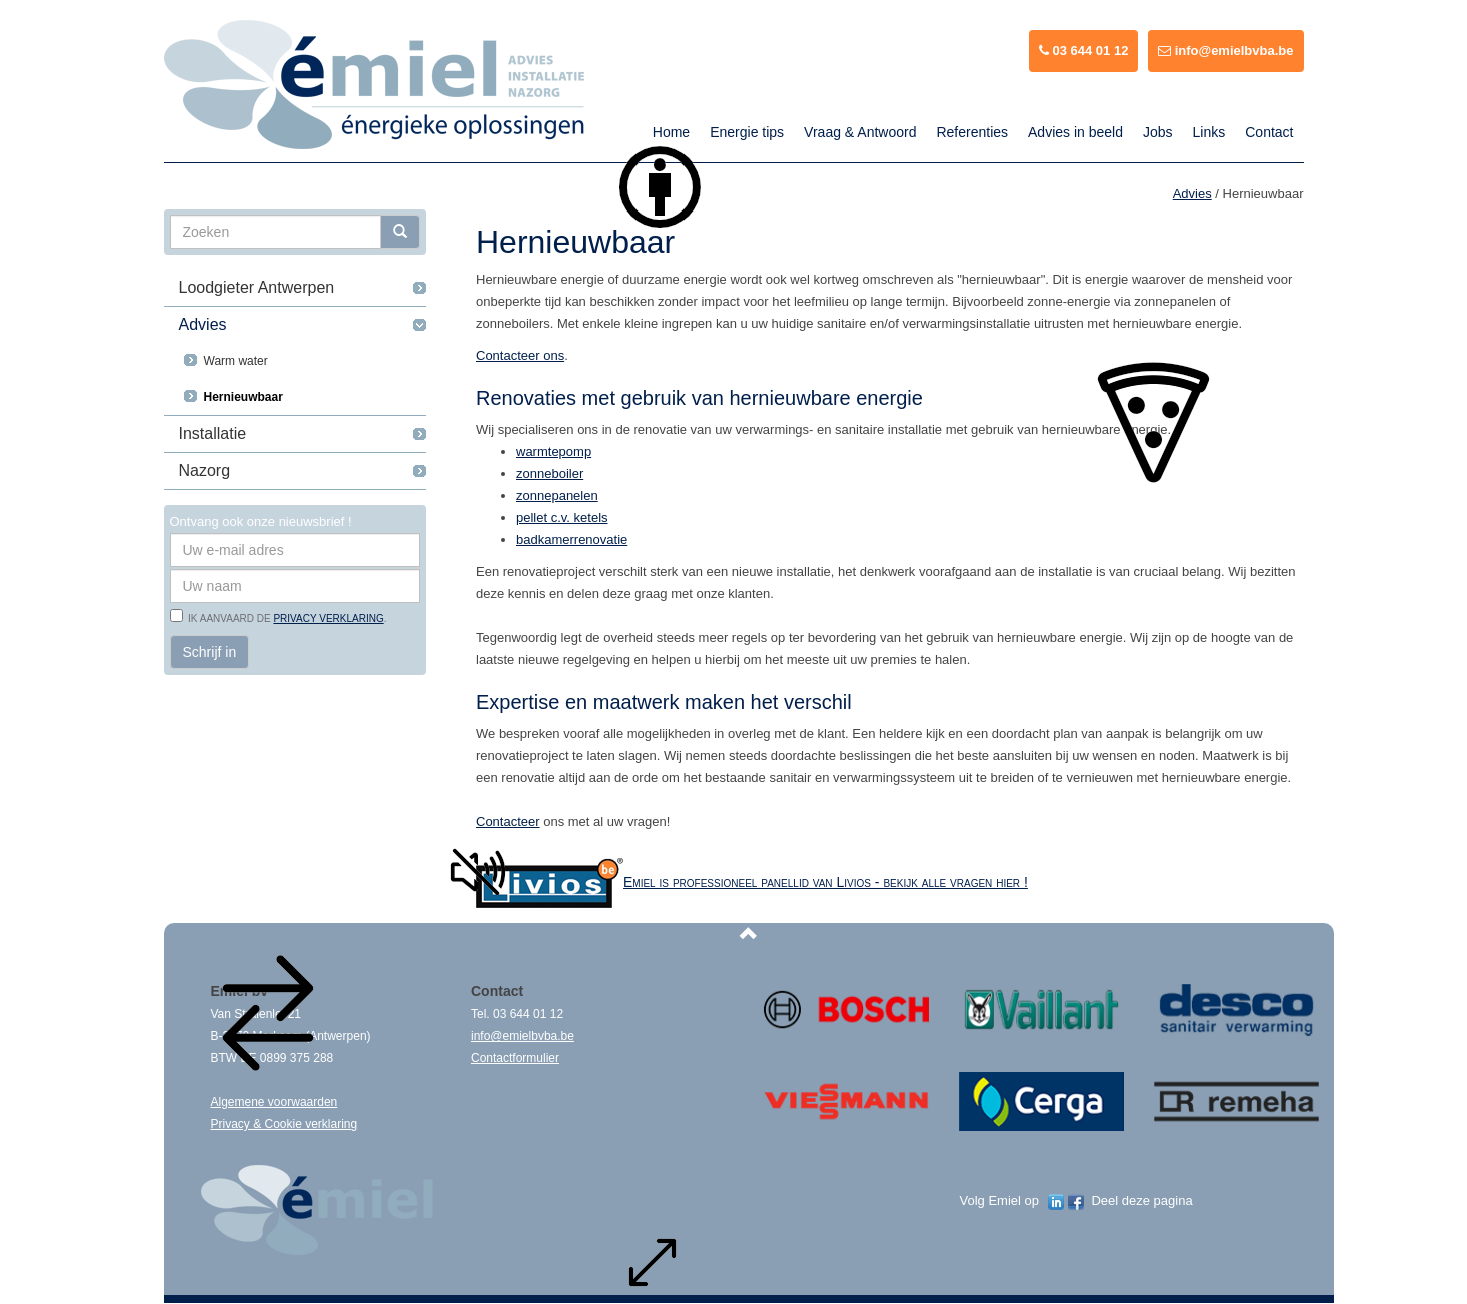 This screenshot has height=1304, width=1467. What do you see at coordinates (478, 872) in the screenshot?
I see `mute audio or sound` at bounding box center [478, 872].